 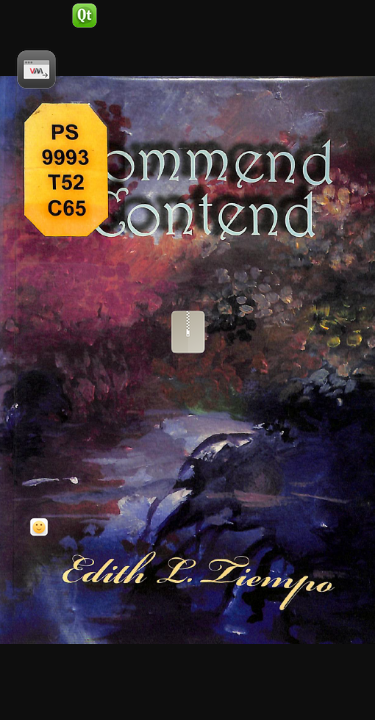 What do you see at coordinates (39, 527) in the screenshot?
I see `customize emoji and emoticon preferences` at bounding box center [39, 527].